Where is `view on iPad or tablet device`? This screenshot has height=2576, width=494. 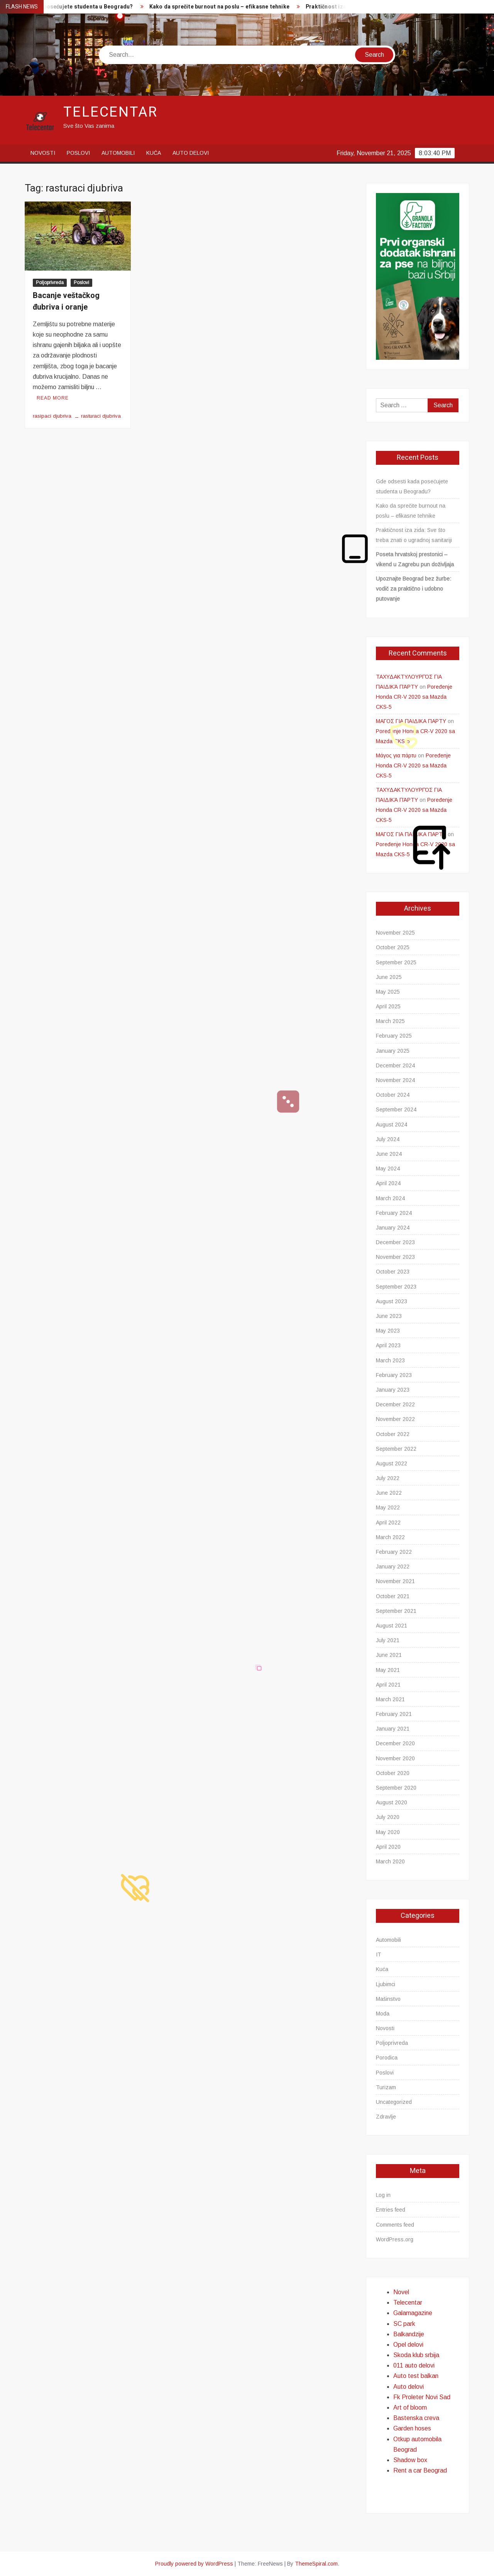 view on iPad or tablet device is located at coordinates (355, 549).